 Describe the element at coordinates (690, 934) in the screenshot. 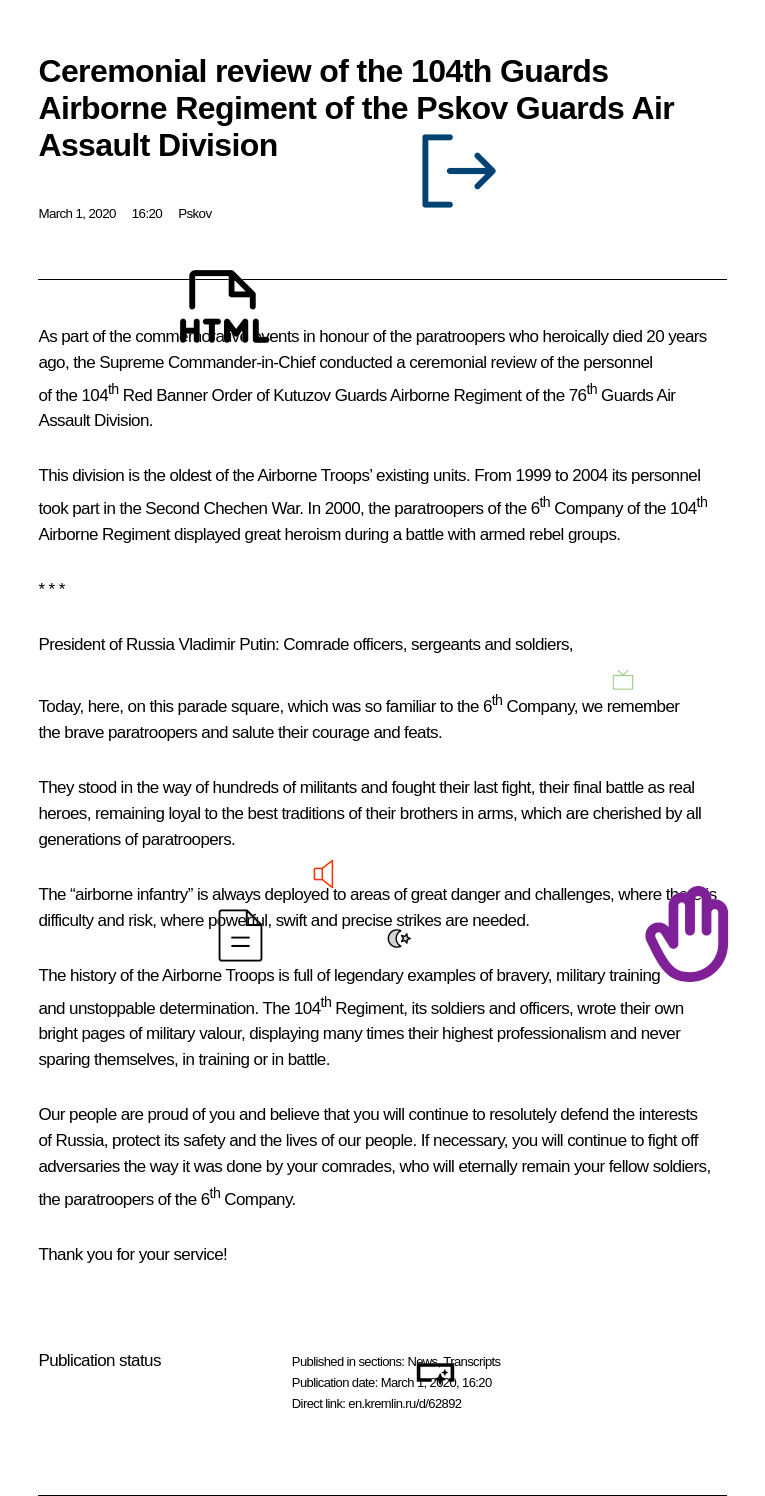

I see `stop or pause an action` at that location.